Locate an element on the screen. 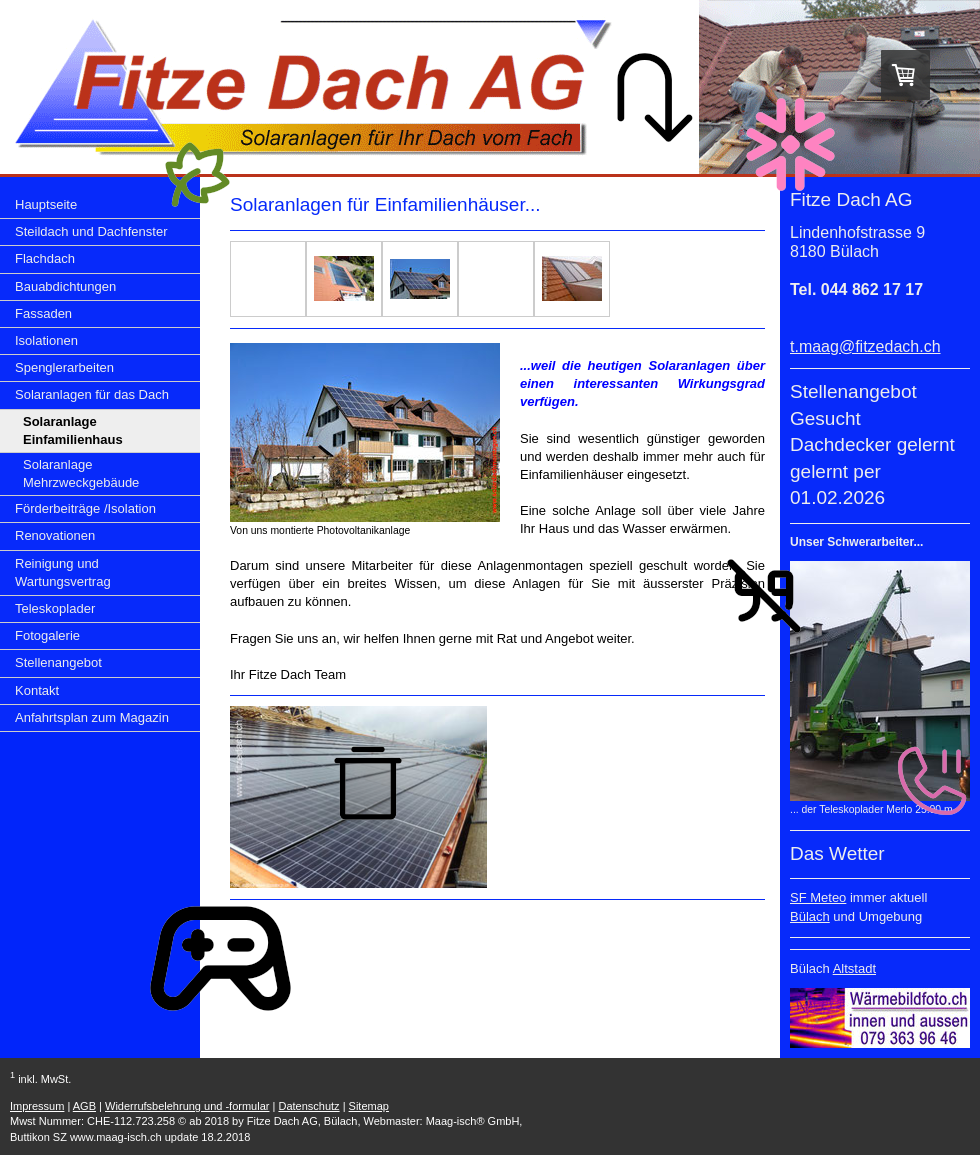 The width and height of the screenshot is (980, 1155). view eco-friendly or sustainable options is located at coordinates (197, 174).